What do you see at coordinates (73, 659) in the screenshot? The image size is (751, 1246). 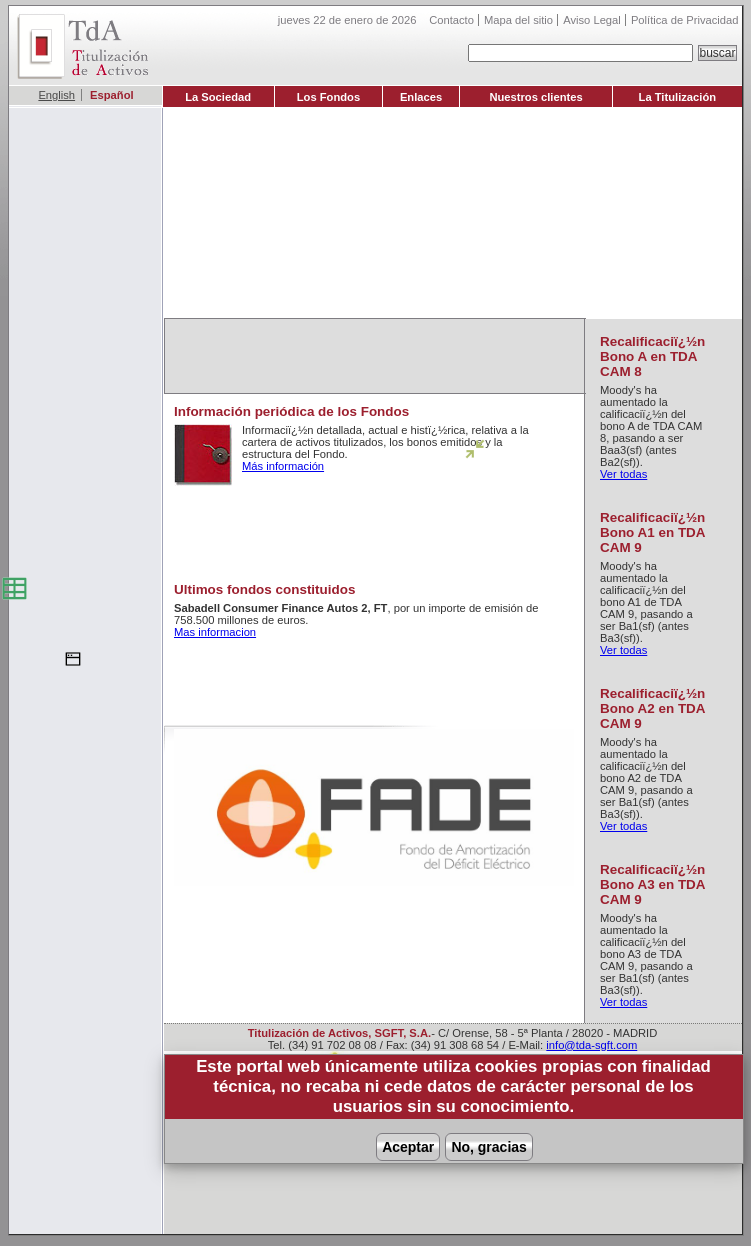 I see `open a new browser window` at bounding box center [73, 659].